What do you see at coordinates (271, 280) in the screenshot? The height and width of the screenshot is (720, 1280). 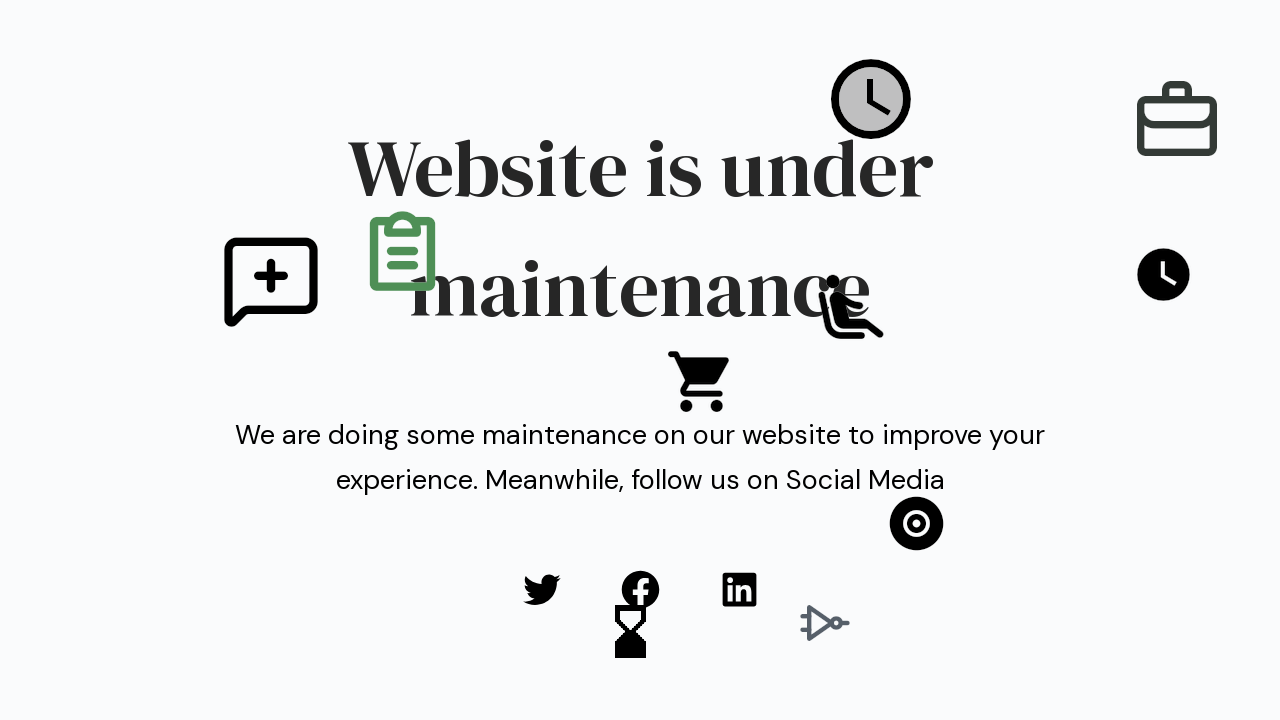 I see `compose a new message` at bounding box center [271, 280].